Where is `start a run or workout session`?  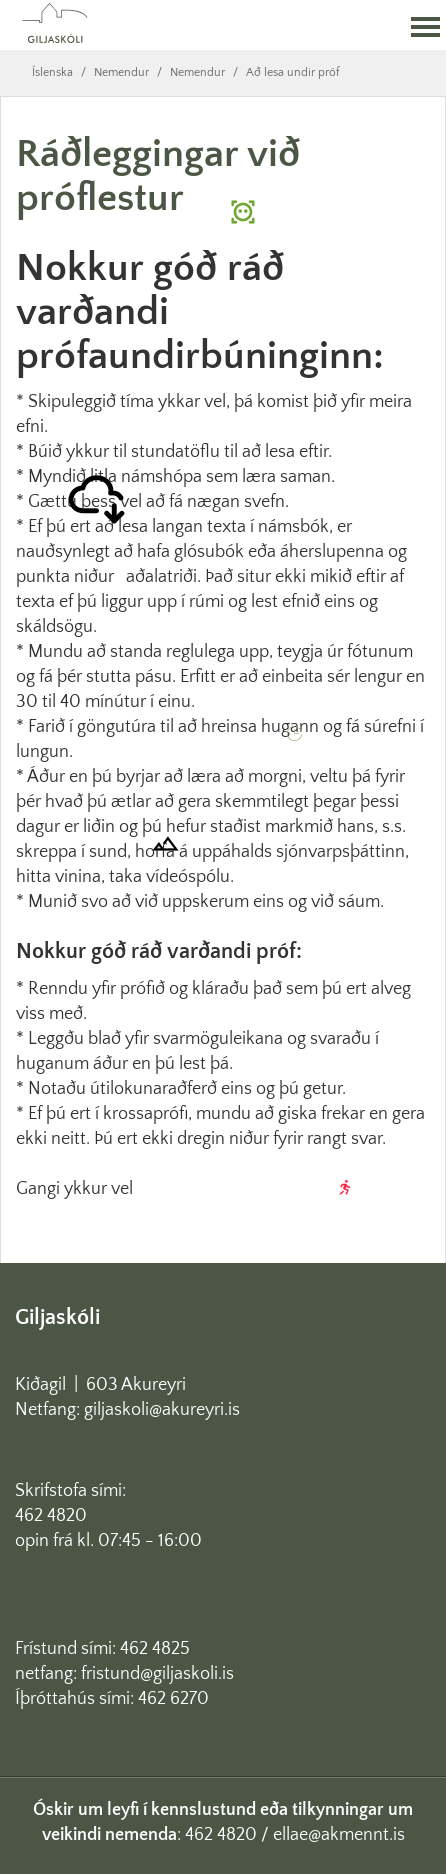
start a run or workout session is located at coordinates (345, 1187).